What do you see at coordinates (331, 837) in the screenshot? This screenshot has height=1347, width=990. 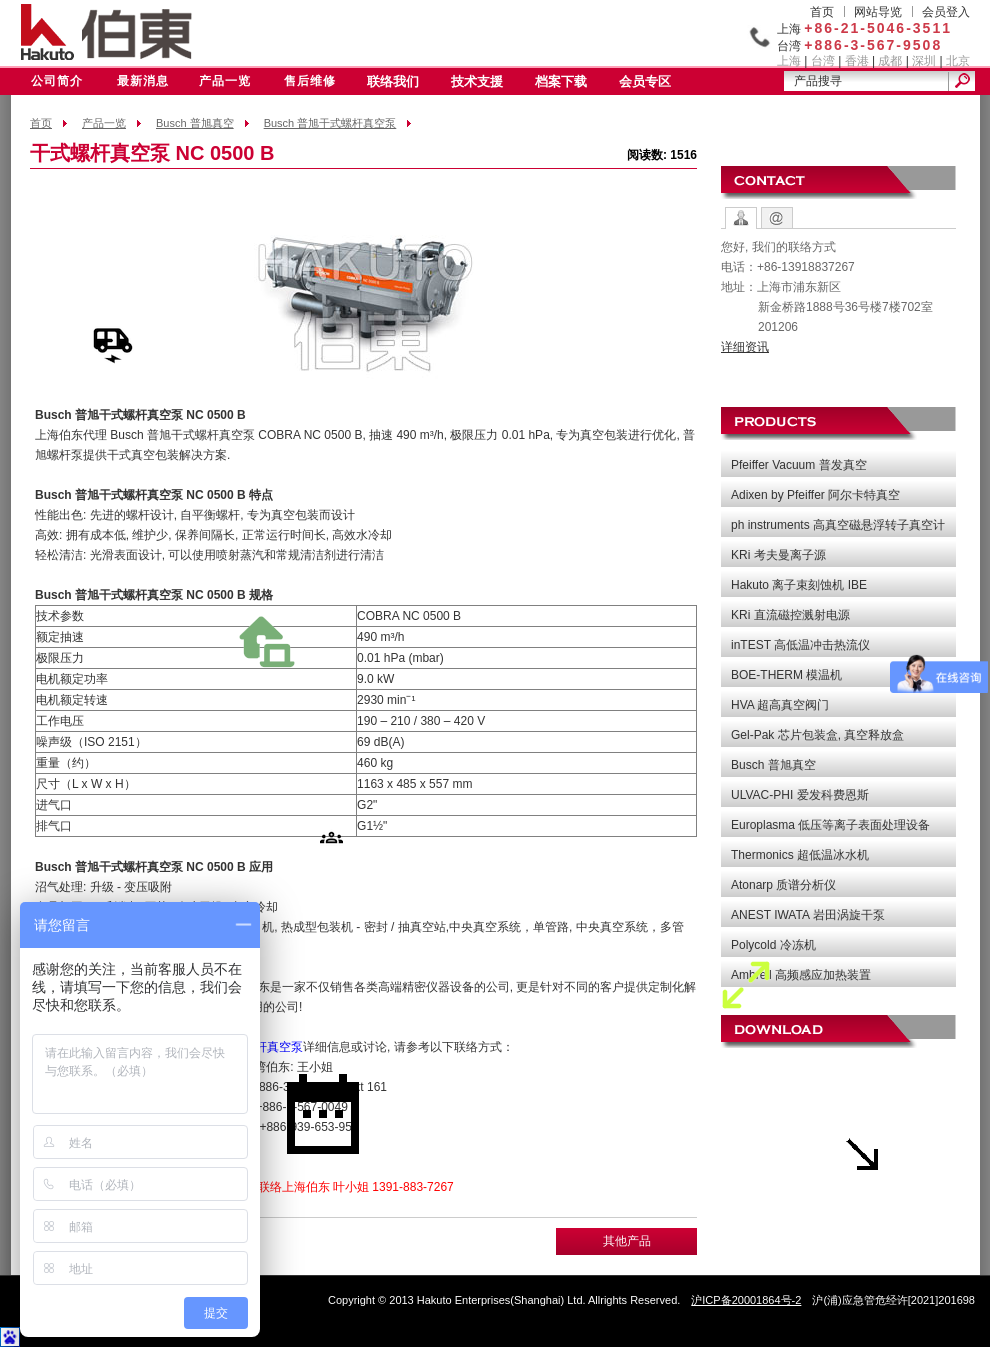 I see `view or manage groups` at bounding box center [331, 837].